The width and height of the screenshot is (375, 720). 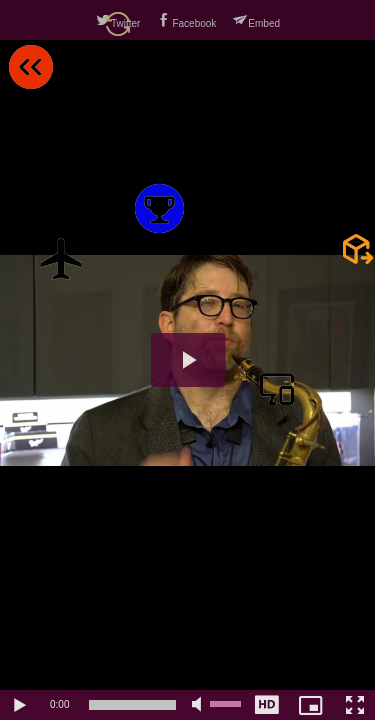 What do you see at coordinates (277, 388) in the screenshot?
I see `view connected devices` at bounding box center [277, 388].